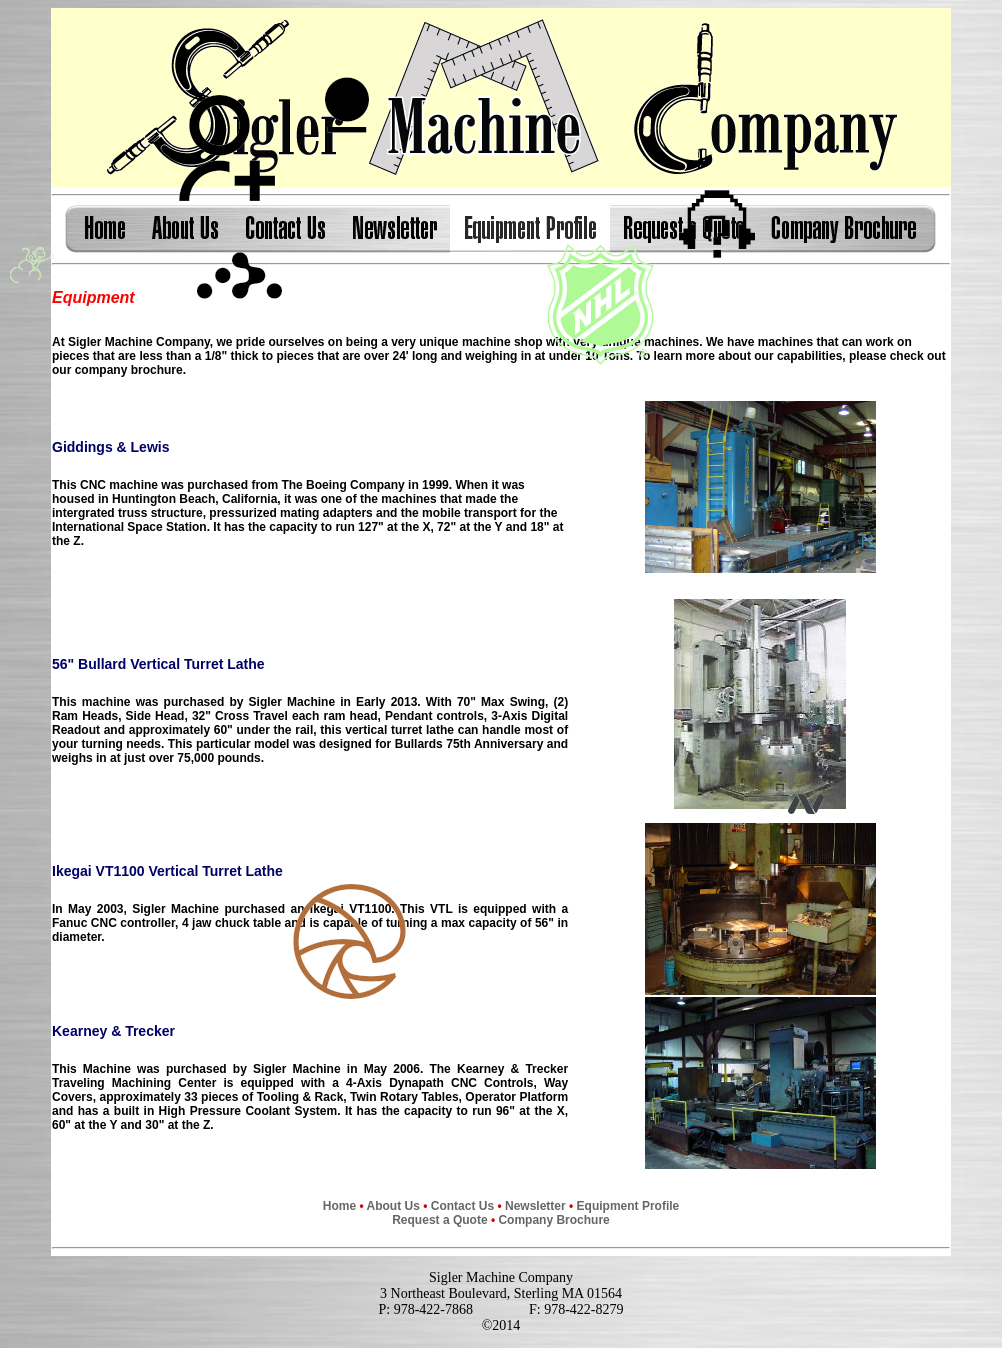 The height and width of the screenshot is (1348, 1002). What do you see at coordinates (219, 150) in the screenshot?
I see `add a new user or contact` at bounding box center [219, 150].